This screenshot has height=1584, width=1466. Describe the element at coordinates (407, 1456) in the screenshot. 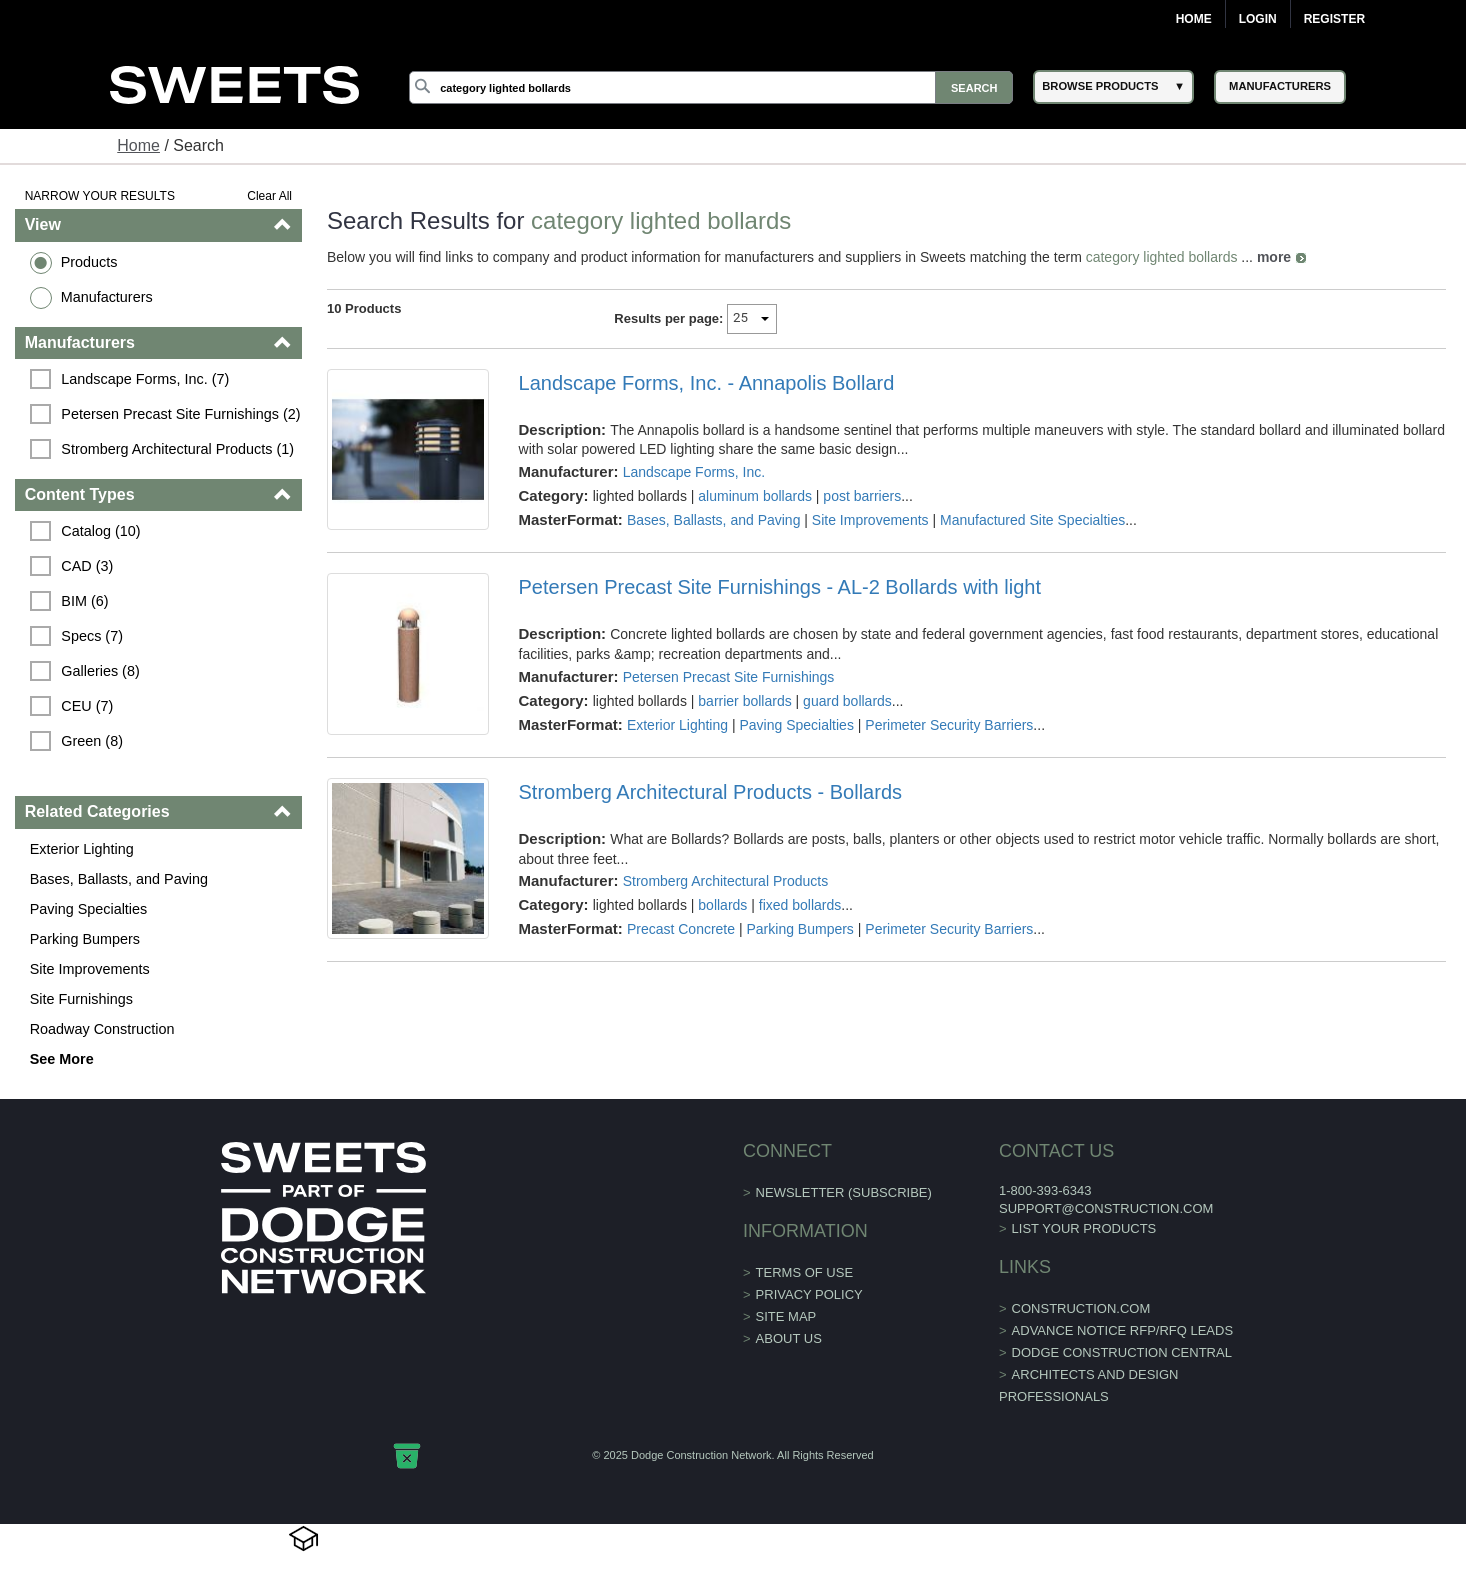

I see `delete selected item` at that location.